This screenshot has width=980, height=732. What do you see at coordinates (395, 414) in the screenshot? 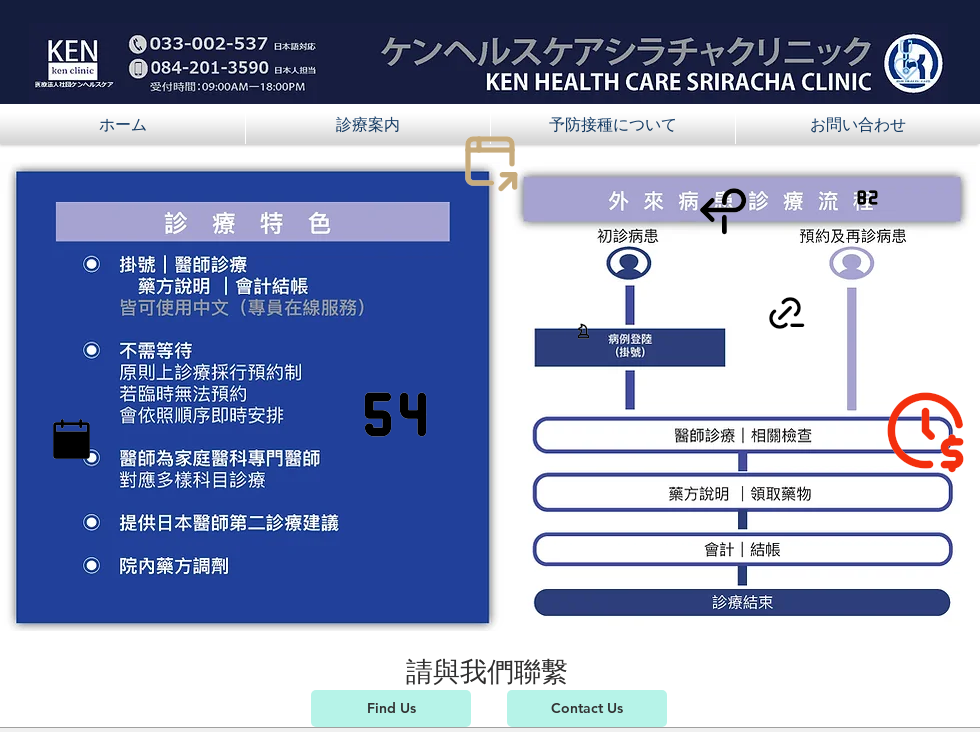
I see `indicates item number 54 in a list or sequence` at bounding box center [395, 414].